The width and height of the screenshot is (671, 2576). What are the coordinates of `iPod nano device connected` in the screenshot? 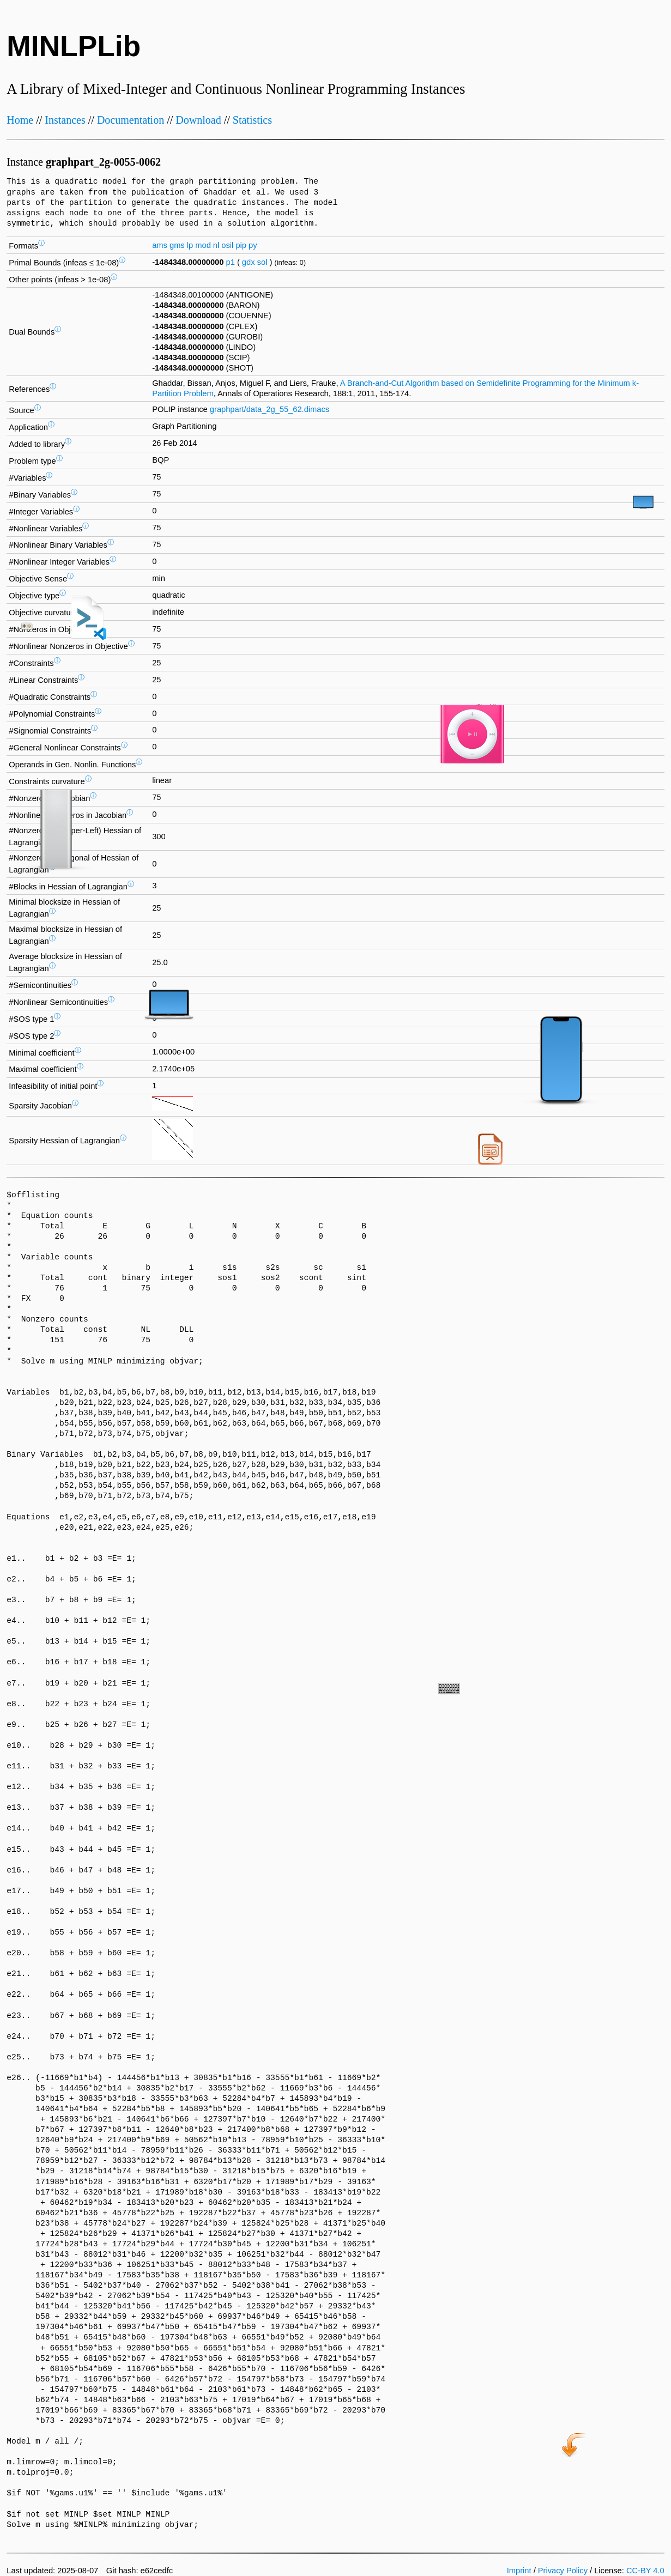 It's located at (56, 831).